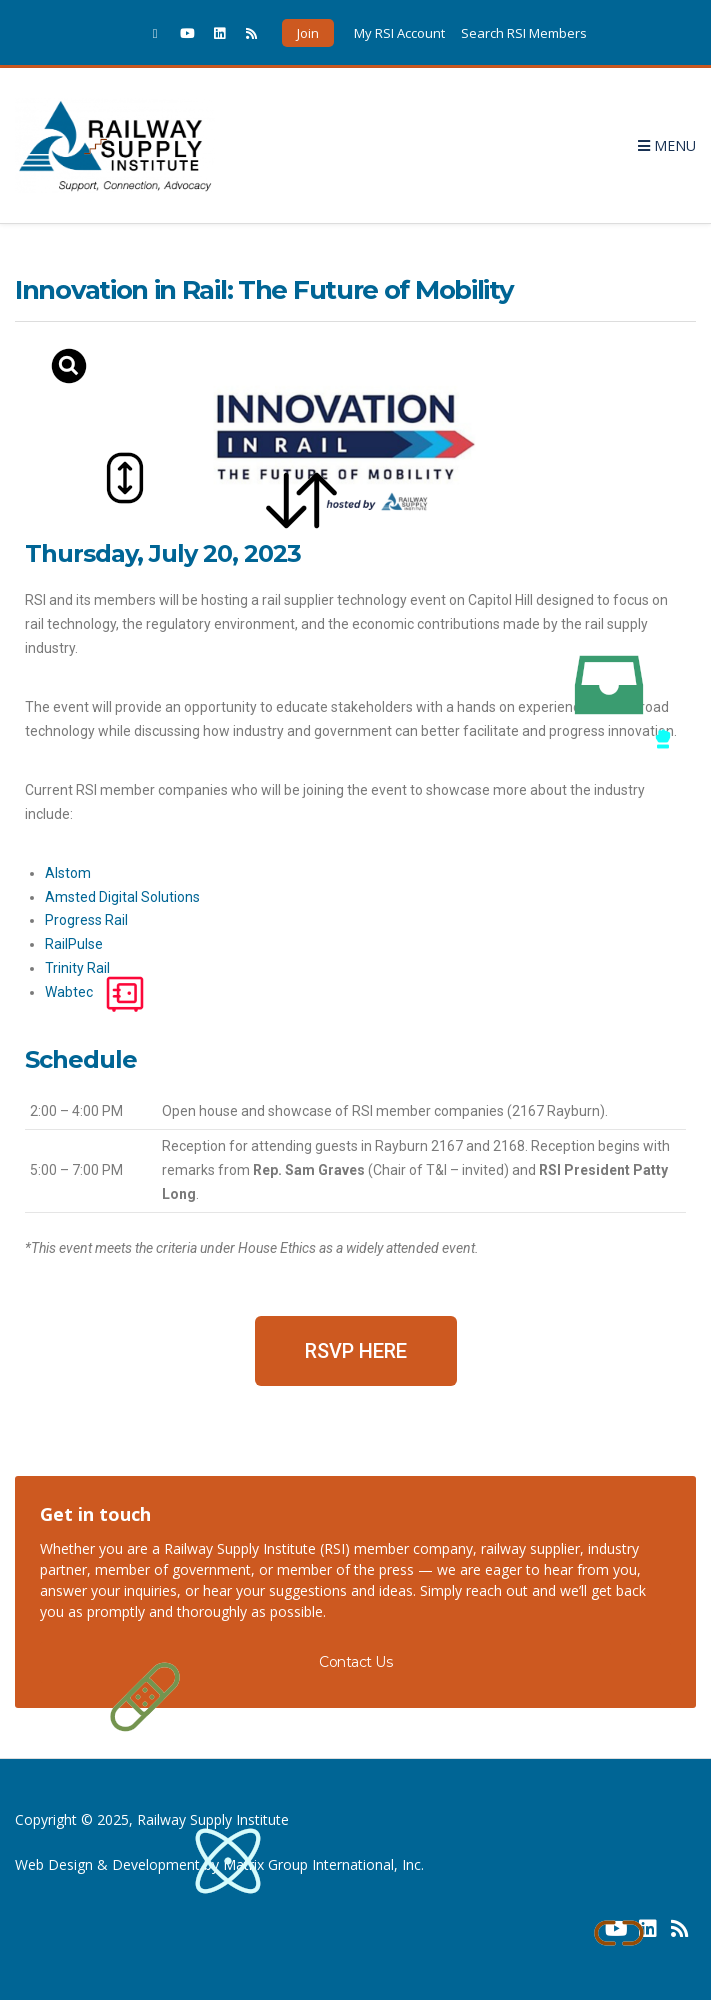  I want to click on swap or reorder items vertically, so click(301, 500).